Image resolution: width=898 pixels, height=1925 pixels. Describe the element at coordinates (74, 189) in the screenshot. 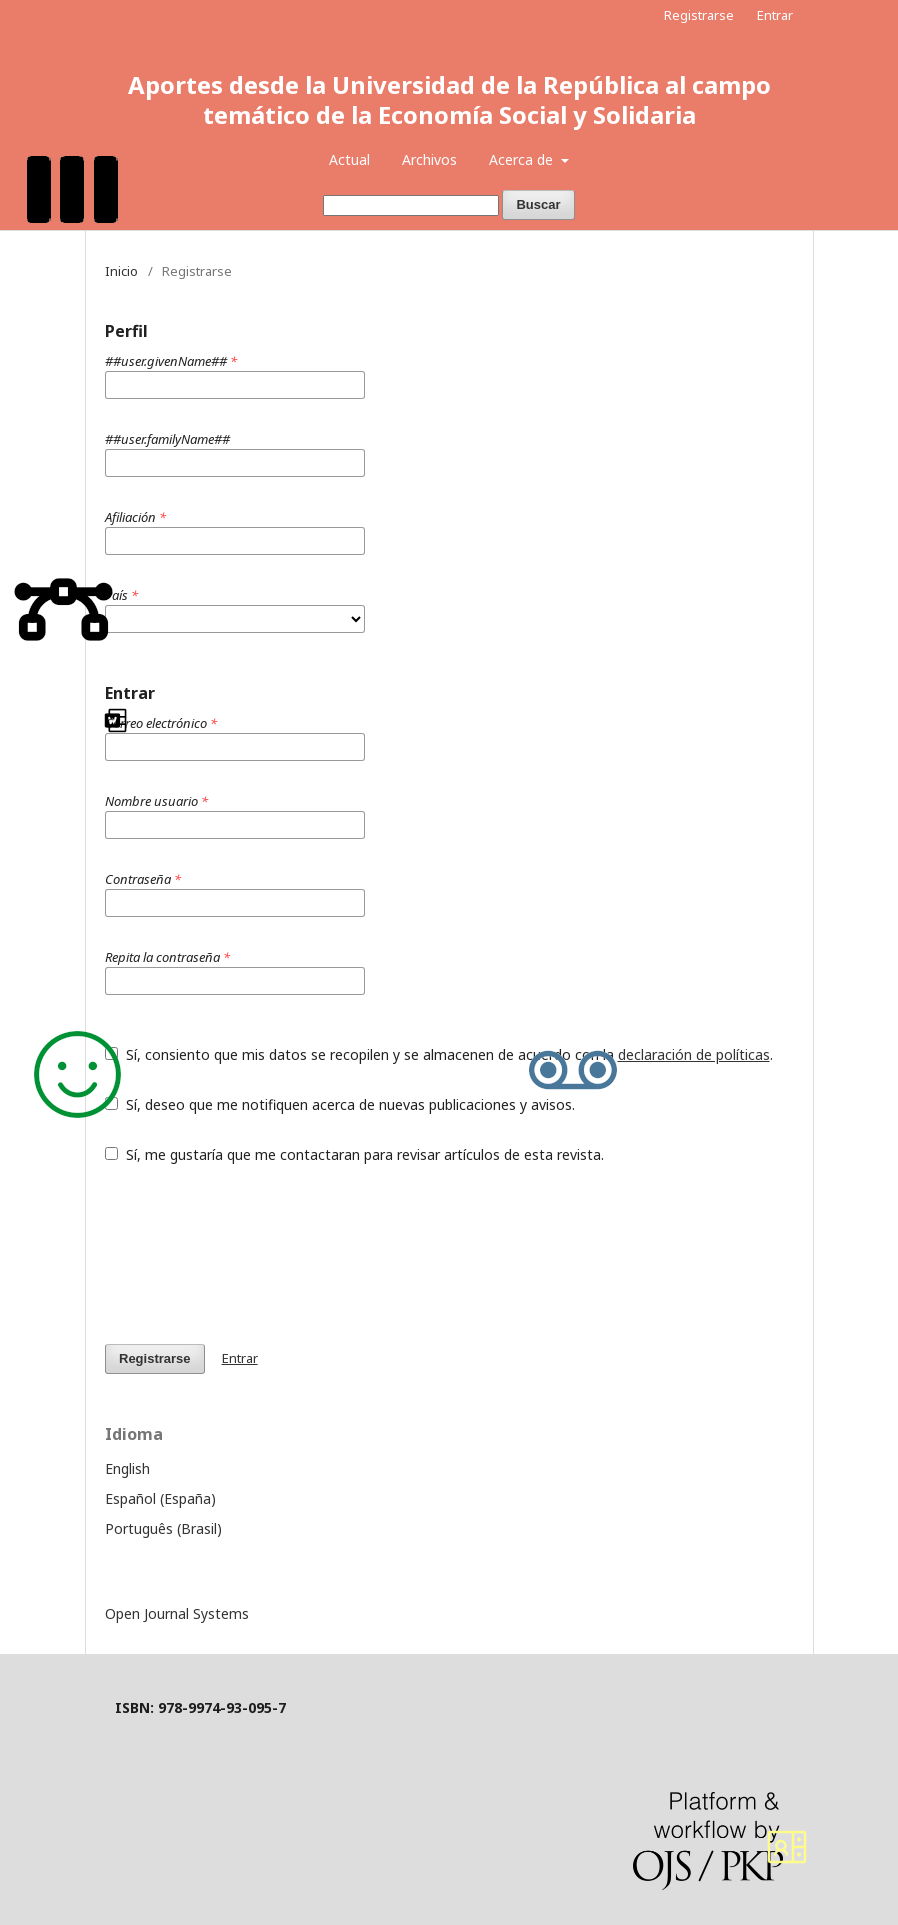

I see `switch to week view in calendar` at that location.